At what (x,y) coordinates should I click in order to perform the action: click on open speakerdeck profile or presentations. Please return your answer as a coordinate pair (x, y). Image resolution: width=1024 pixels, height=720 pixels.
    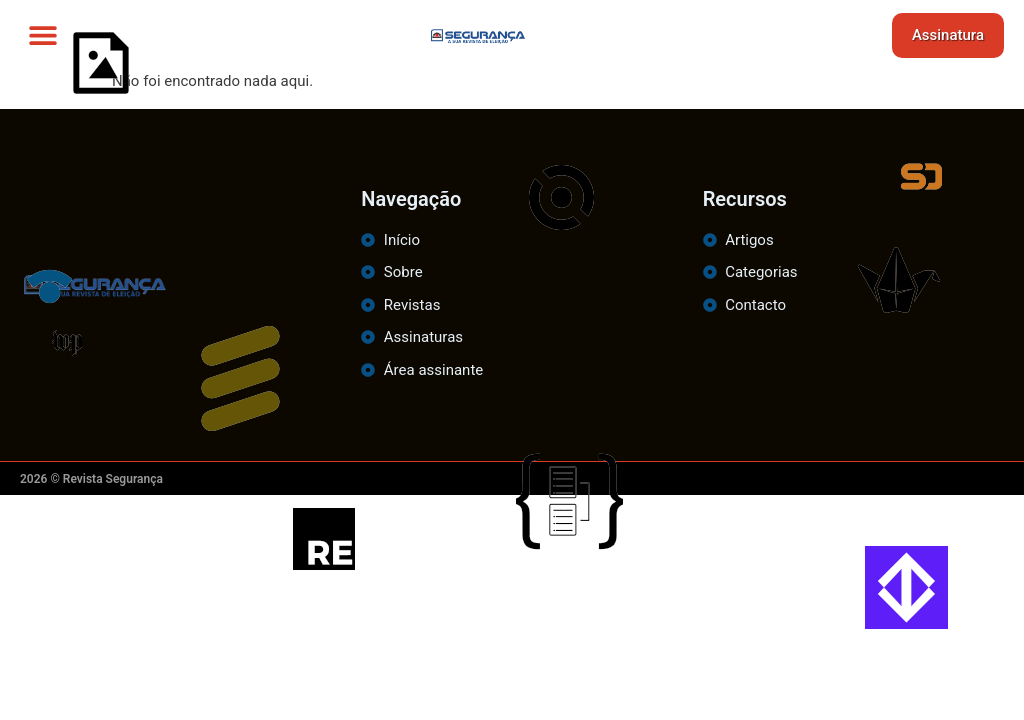
    Looking at the image, I should click on (921, 176).